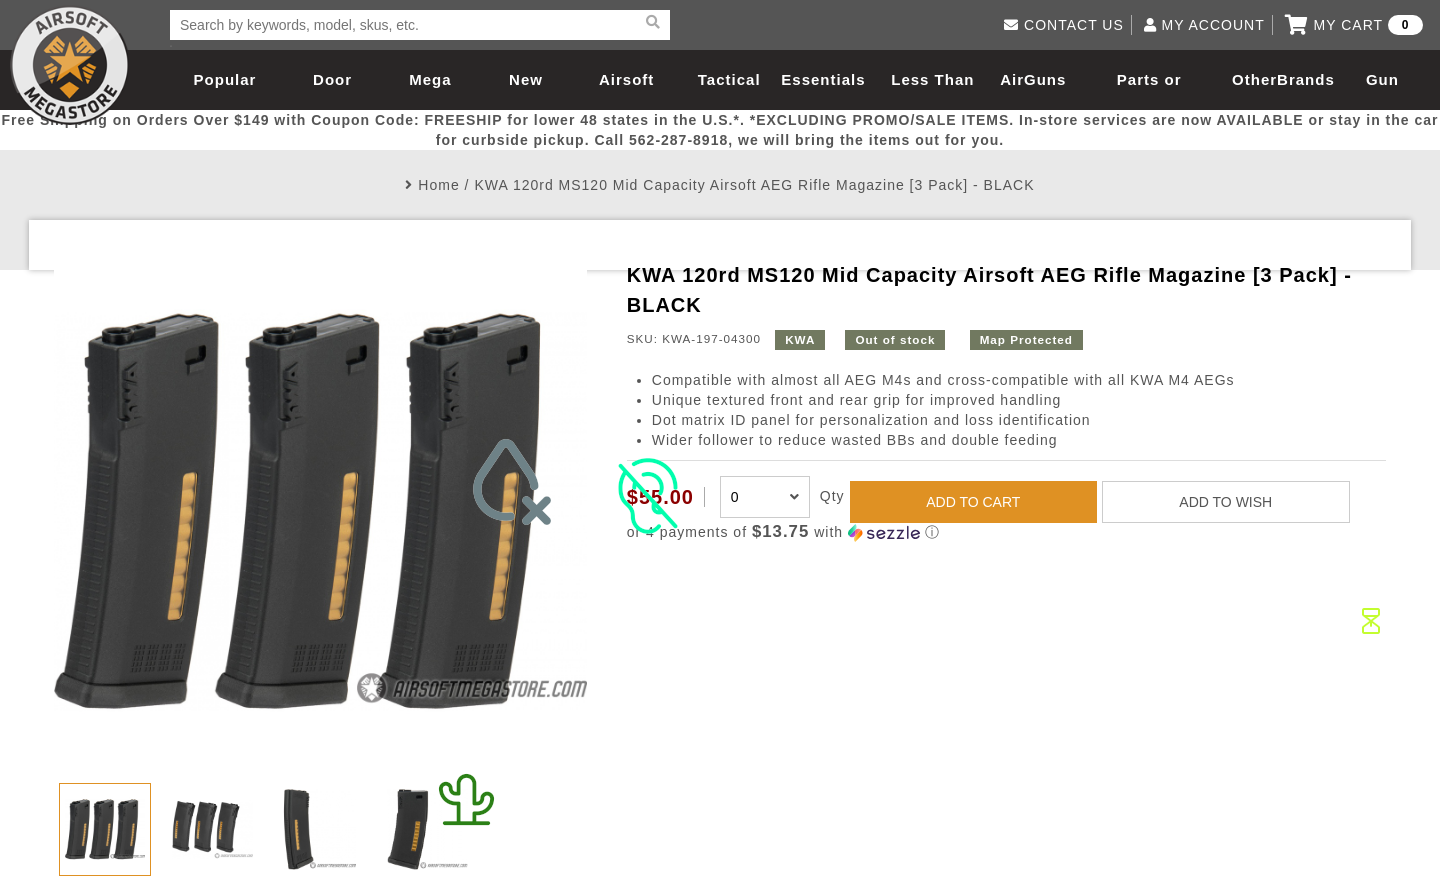  What do you see at coordinates (648, 496) in the screenshot?
I see `mute or disable audio/sound` at bounding box center [648, 496].